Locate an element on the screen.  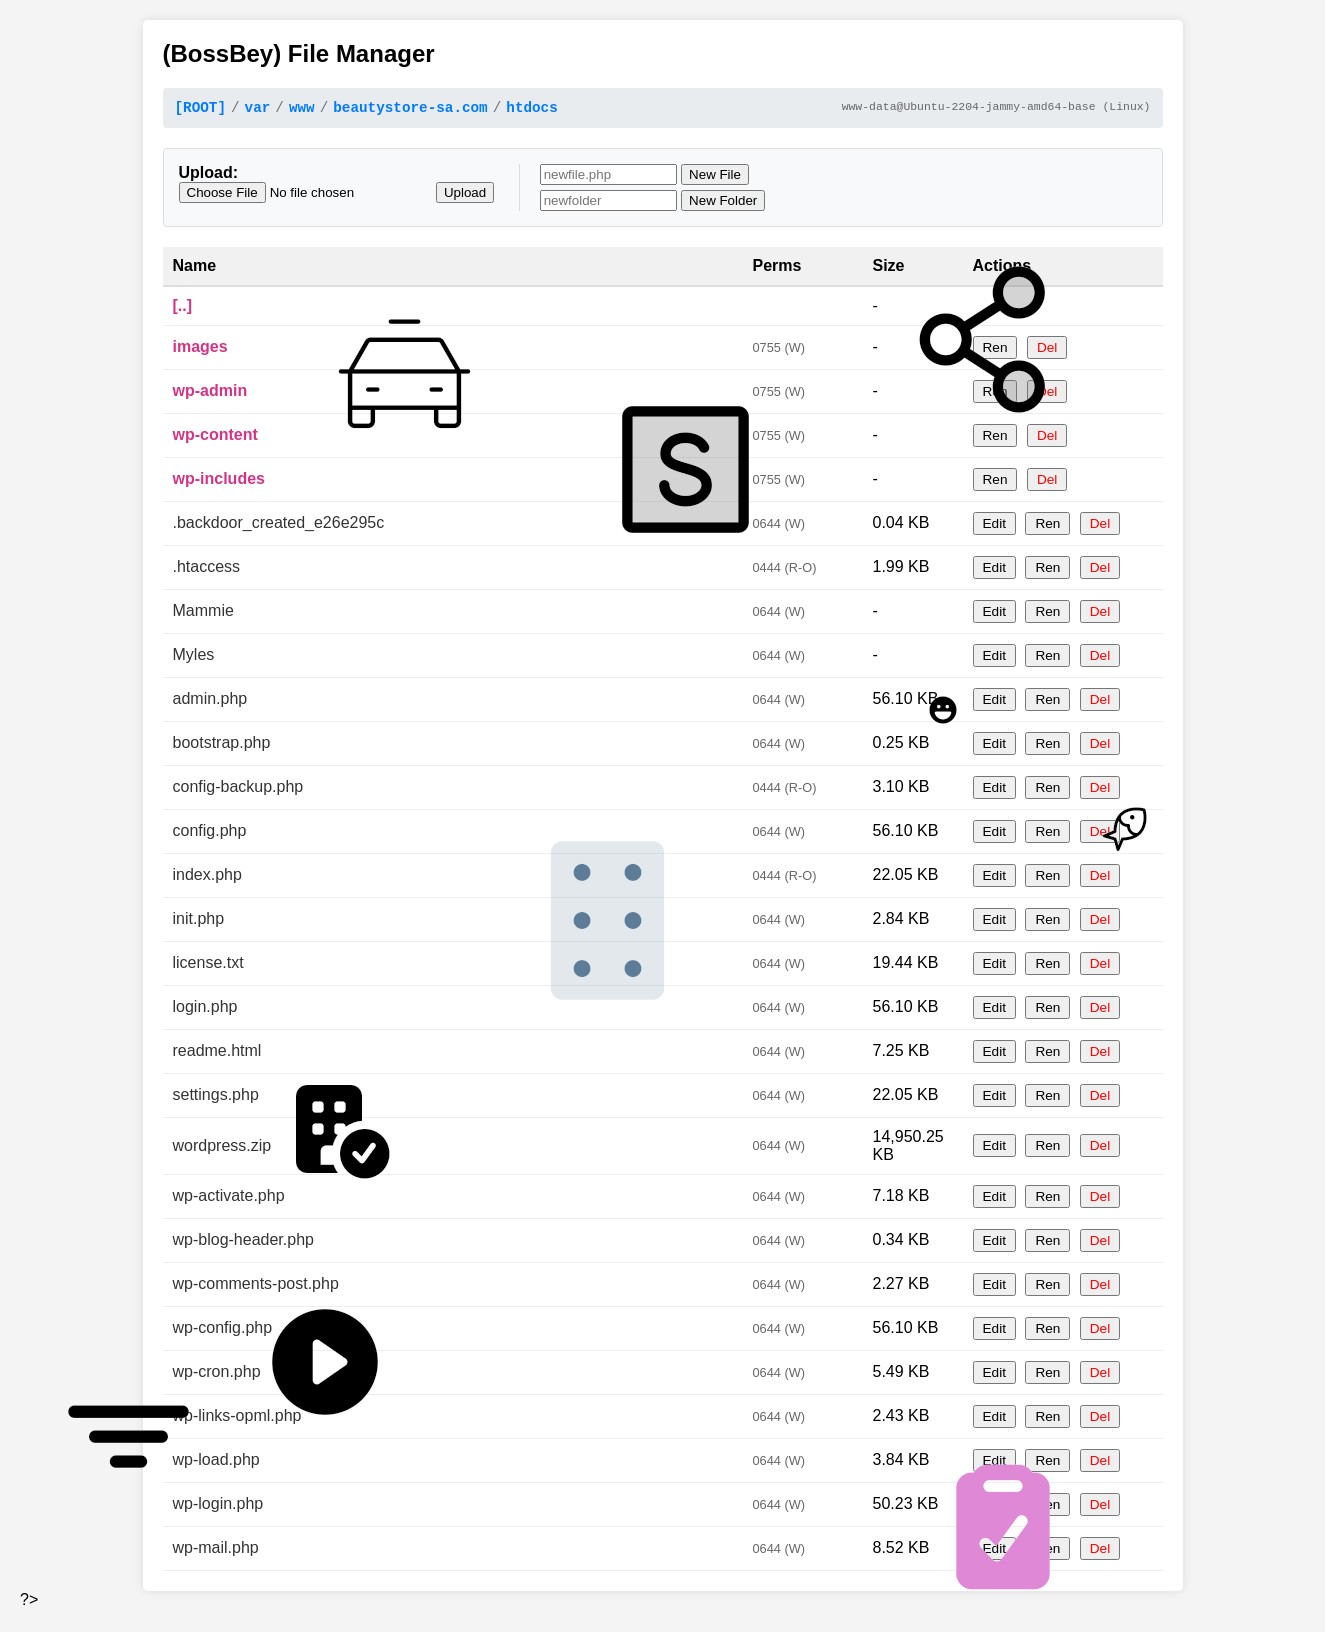
verified business or building location is located at coordinates (340, 1129).